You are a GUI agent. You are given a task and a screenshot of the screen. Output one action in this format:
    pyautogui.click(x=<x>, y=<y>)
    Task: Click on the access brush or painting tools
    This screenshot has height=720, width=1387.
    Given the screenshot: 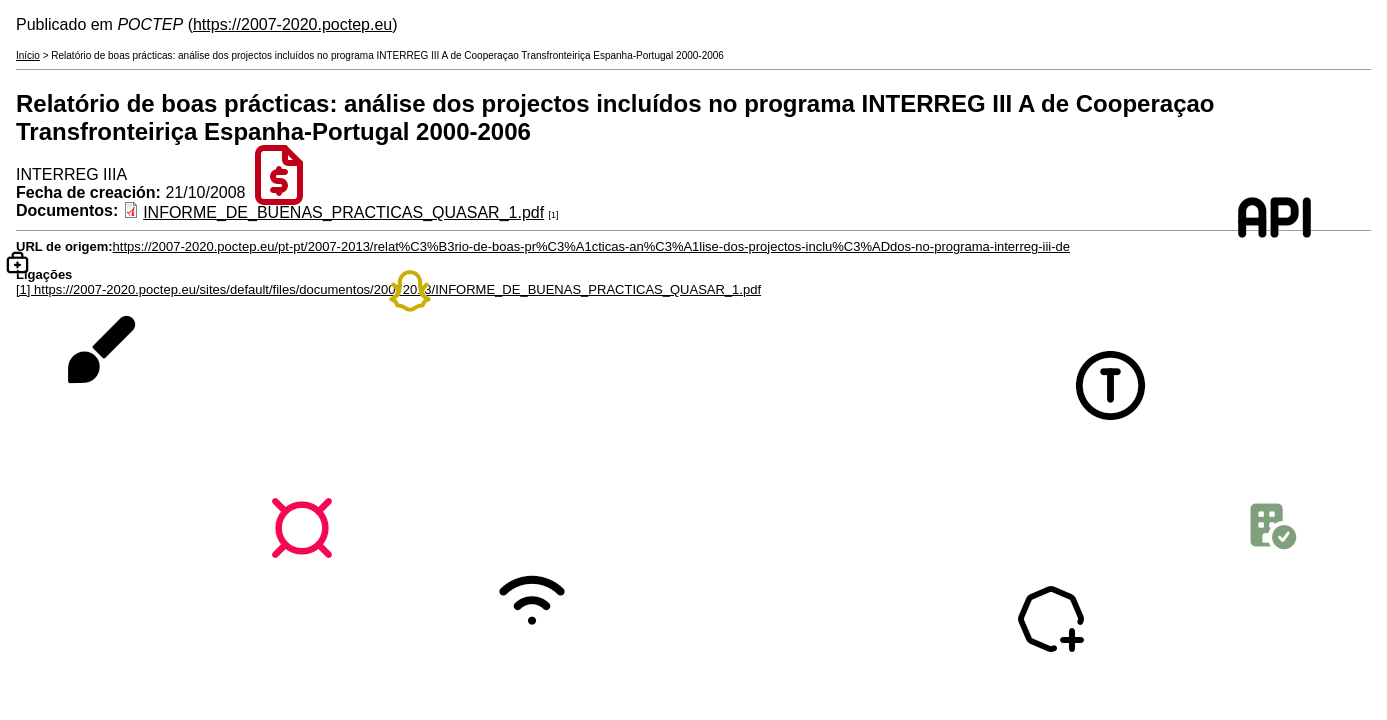 What is the action you would take?
    pyautogui.click(x=101, y=349)
    